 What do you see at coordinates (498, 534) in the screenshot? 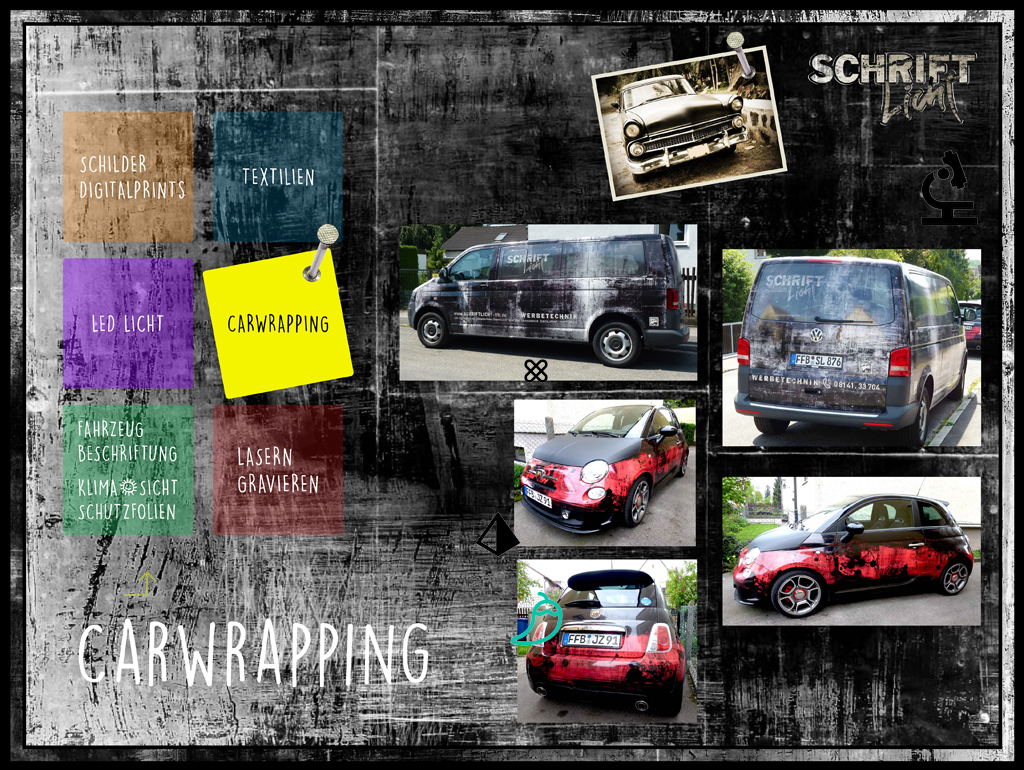
I see `access 3D modeling or rendering tools` at bounding box center [498, 534].